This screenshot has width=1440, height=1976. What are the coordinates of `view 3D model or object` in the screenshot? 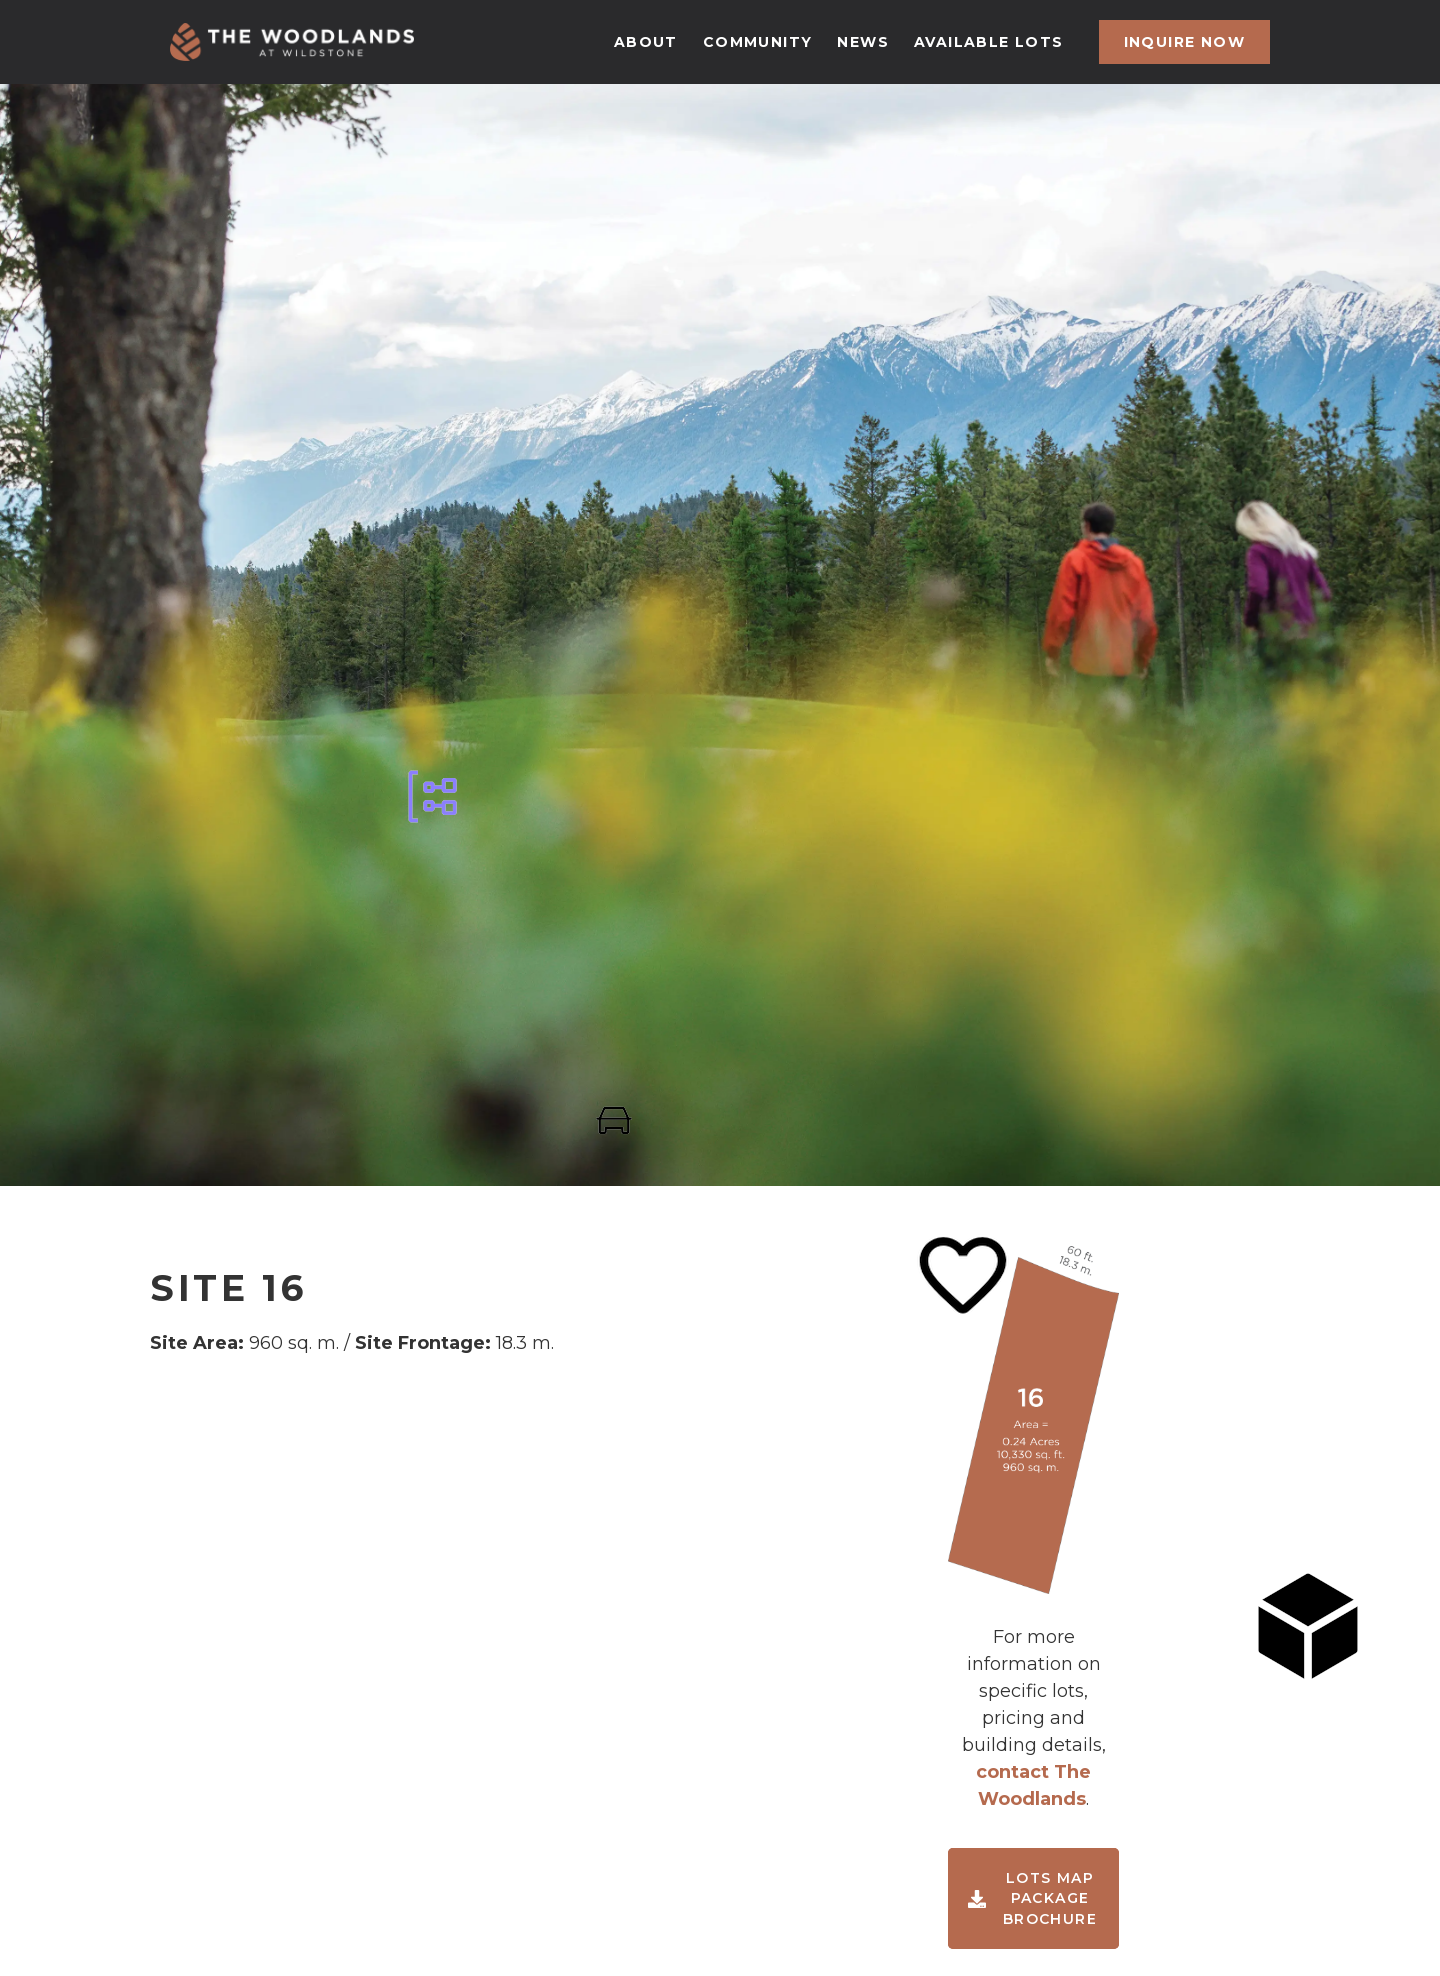 It's located at (1308, 1627).